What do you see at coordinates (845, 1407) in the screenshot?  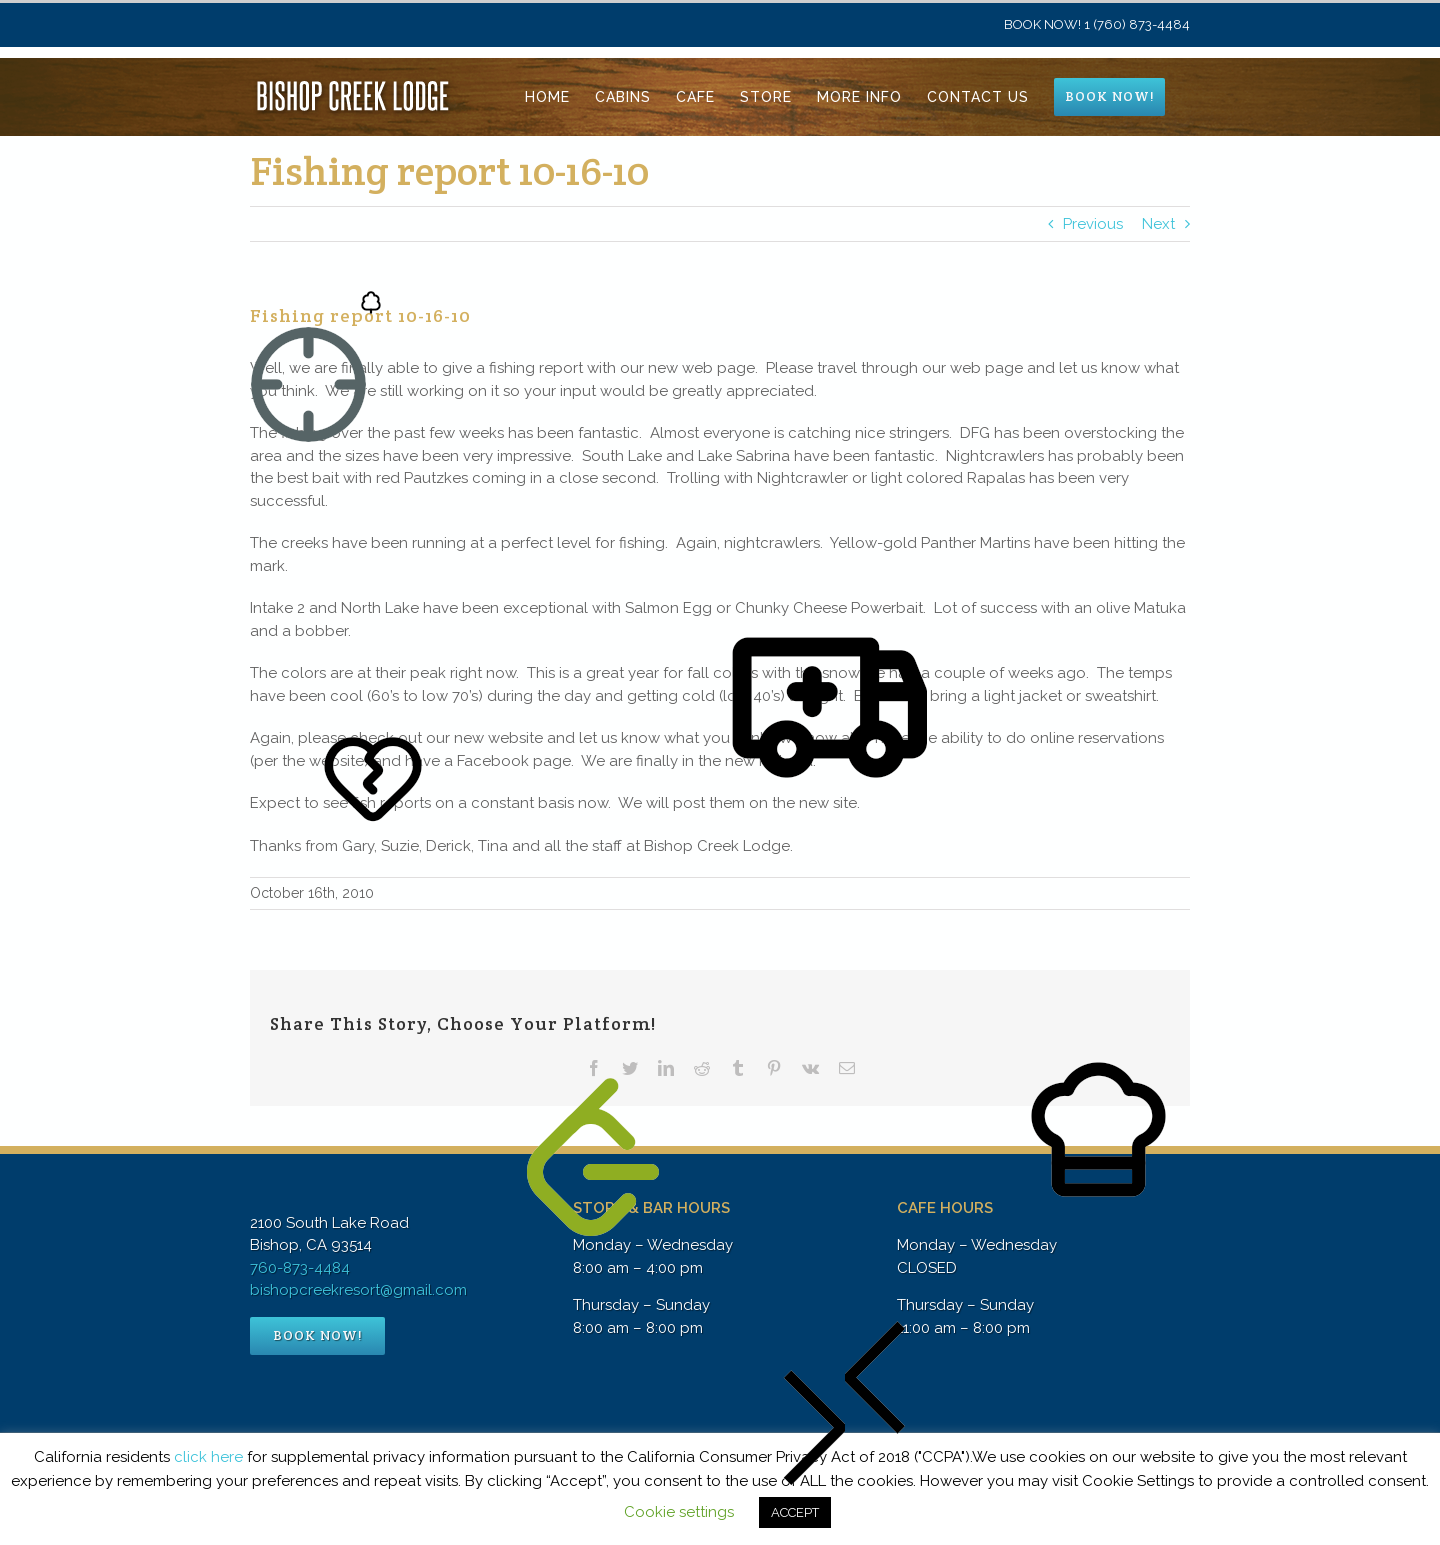 I see `connect to a remote server or machine` at bounding box center [845, 1407].